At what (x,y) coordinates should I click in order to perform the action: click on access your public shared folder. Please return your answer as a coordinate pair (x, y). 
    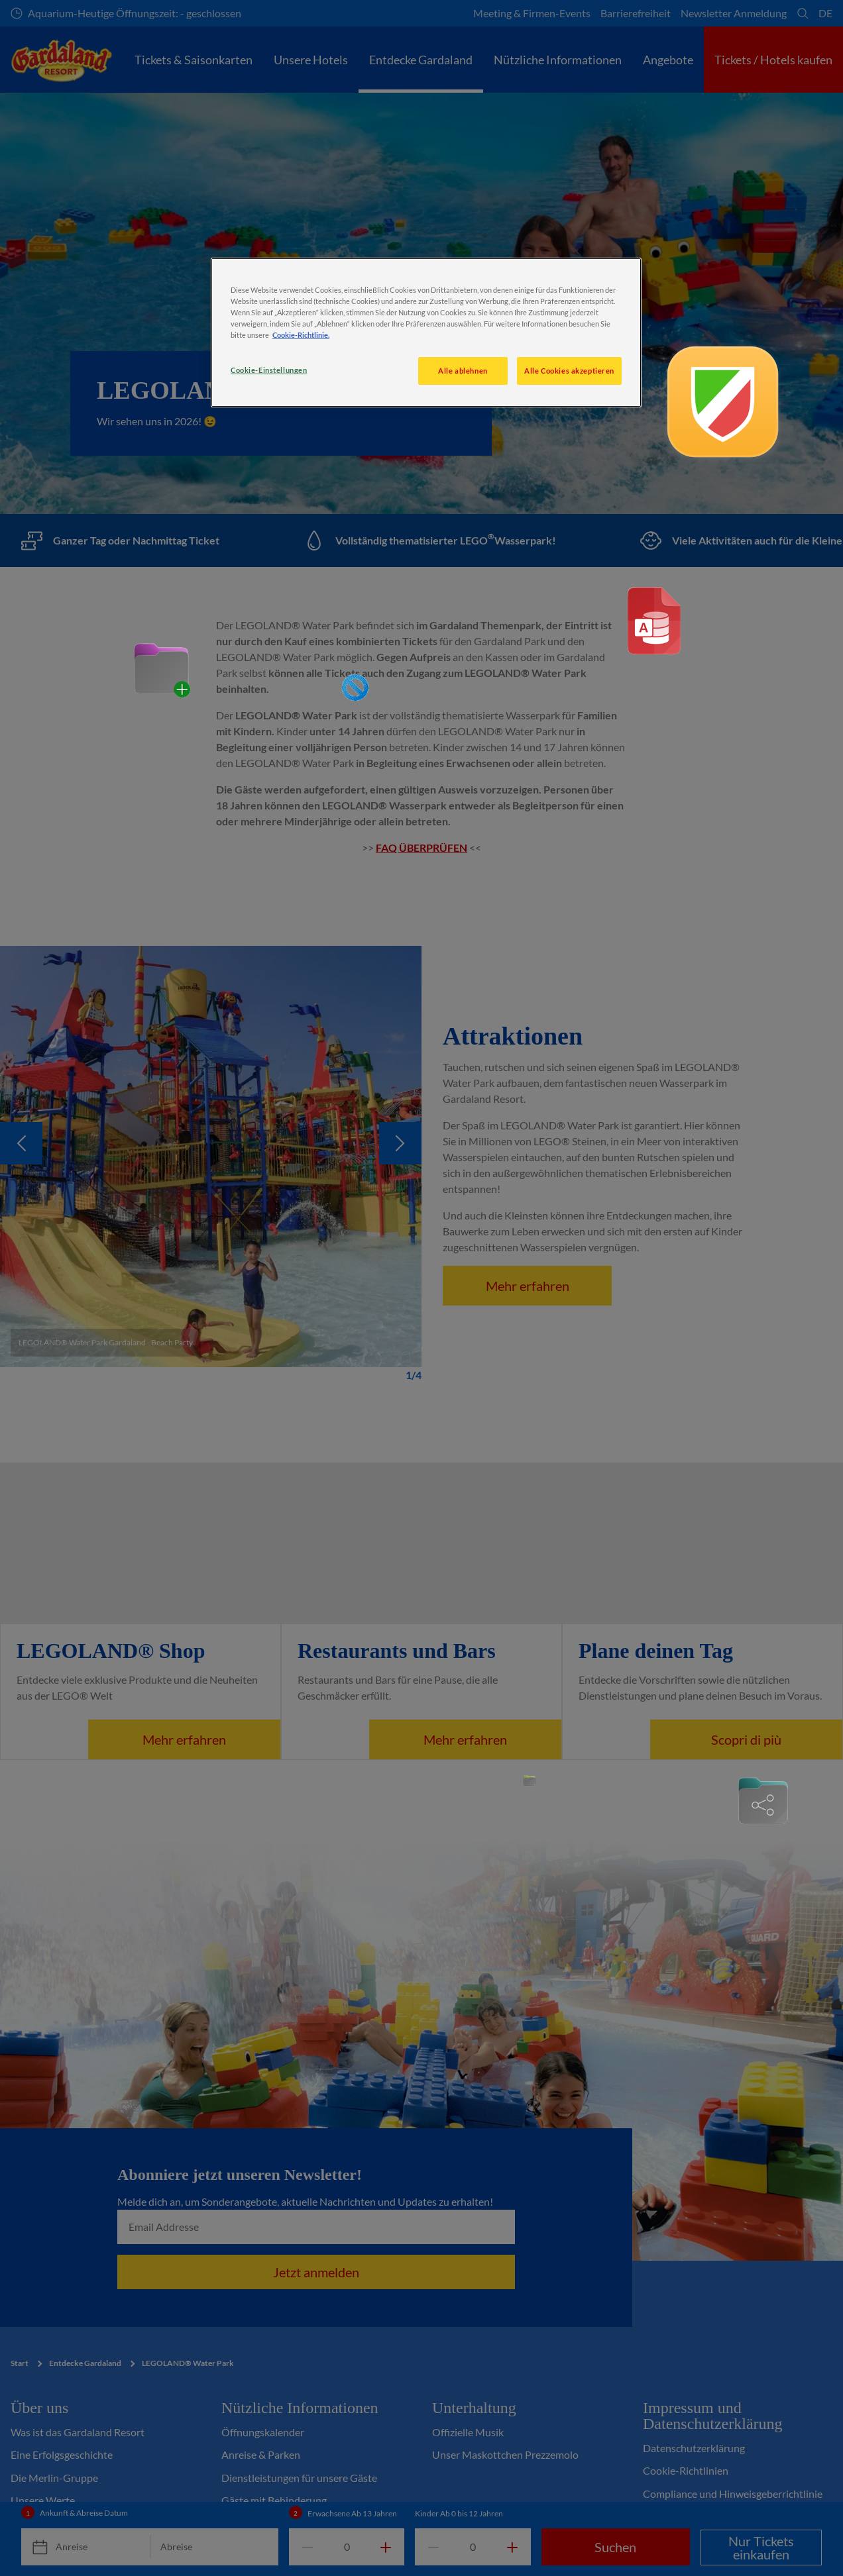
    Looking at the image, I should click on (763, 1800).